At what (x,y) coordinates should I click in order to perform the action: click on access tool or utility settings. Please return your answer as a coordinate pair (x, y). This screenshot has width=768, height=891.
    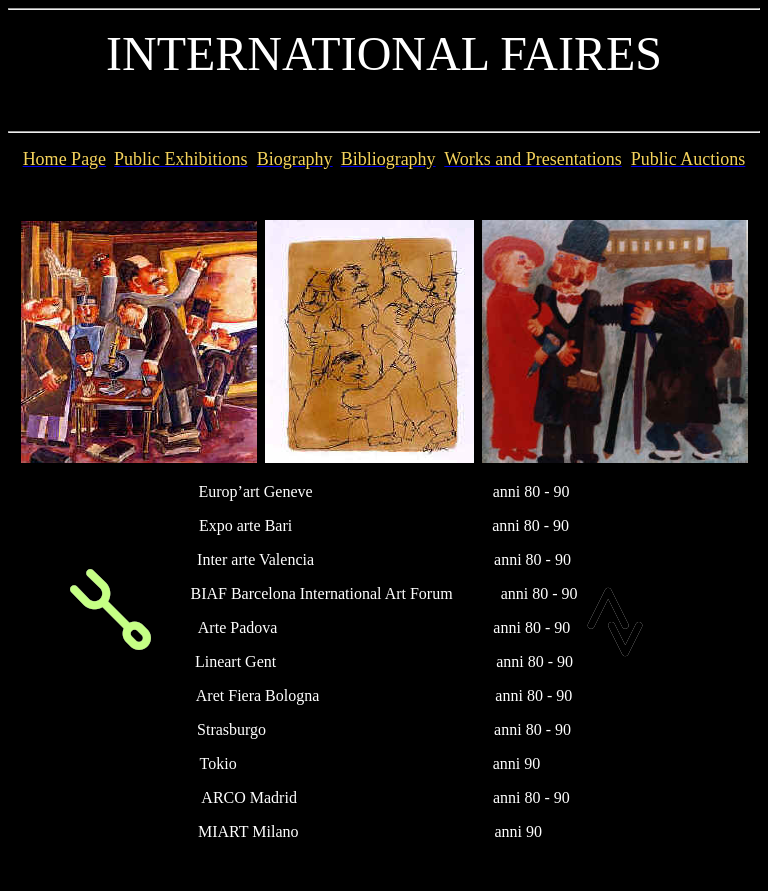
    Looking at the image, I should click on (110, 609).